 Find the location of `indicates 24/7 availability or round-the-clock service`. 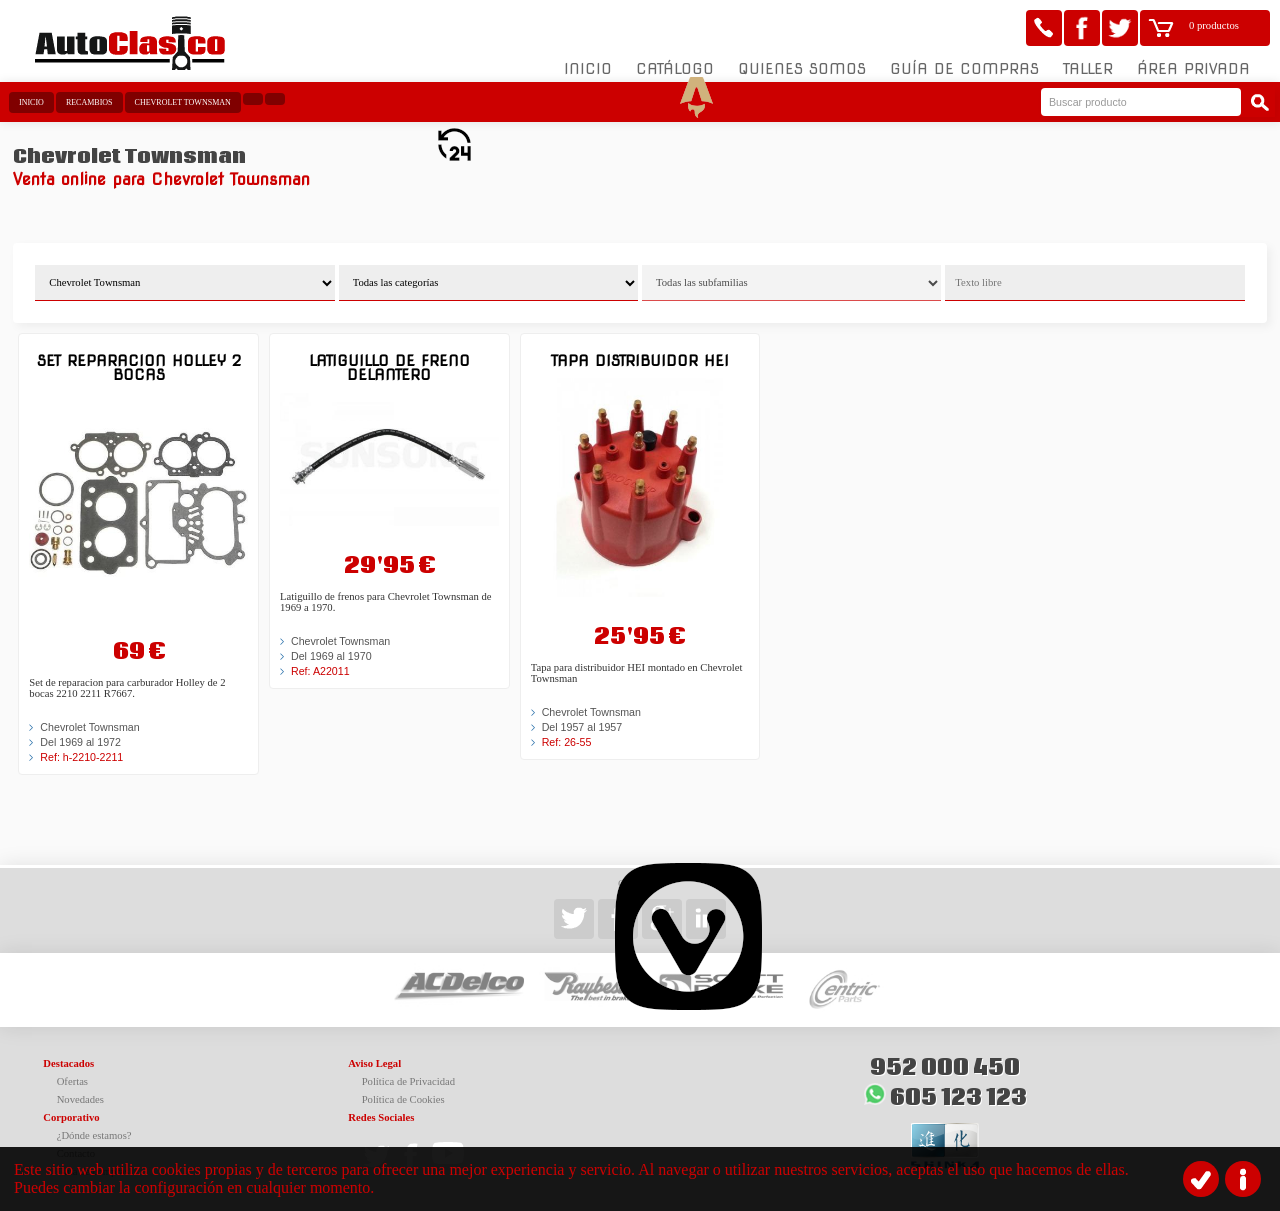

indicates 24/7 availability or round-the-clock service is located at coordinates (454, 144).